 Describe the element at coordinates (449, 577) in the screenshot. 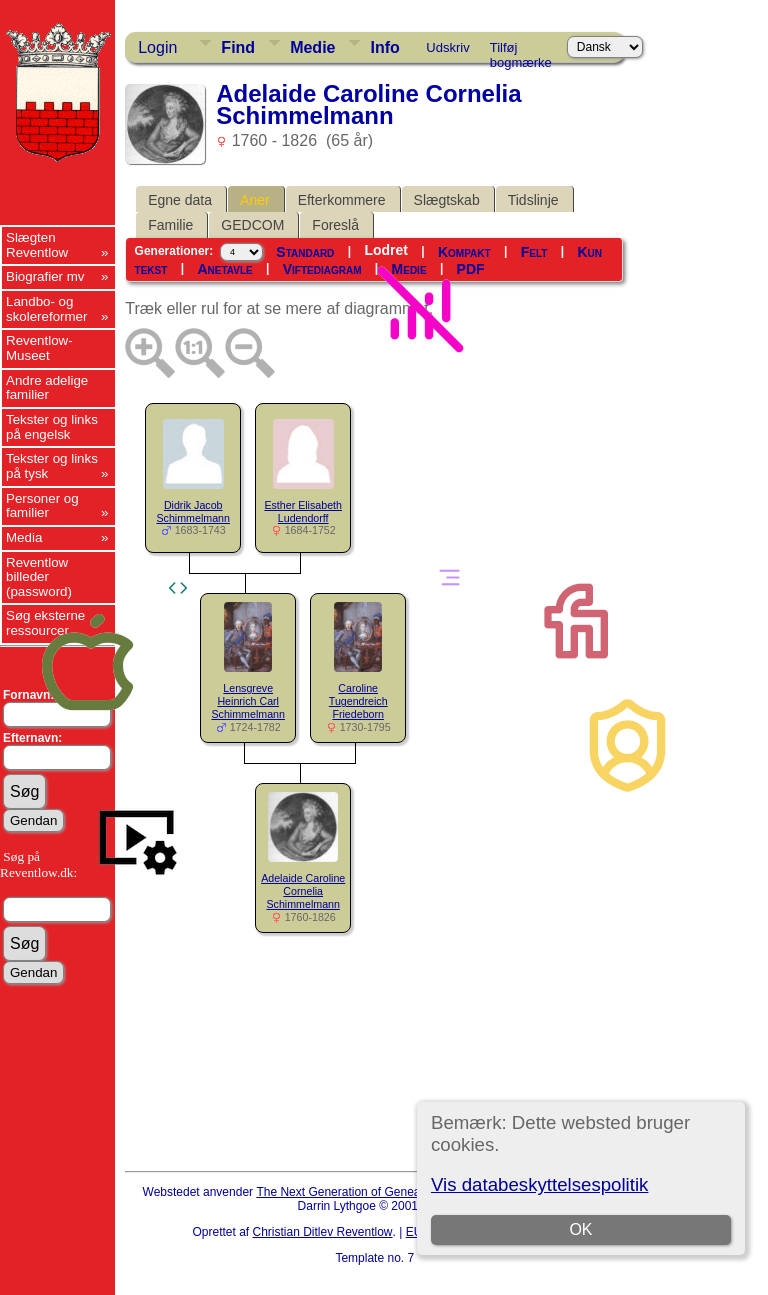

I see `align text to the right` at that location.